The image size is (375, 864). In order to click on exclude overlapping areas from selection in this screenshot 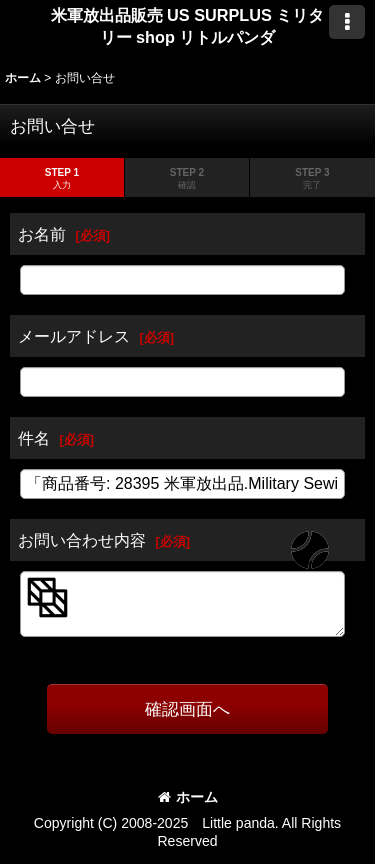, I will do `click(47, 597)`.